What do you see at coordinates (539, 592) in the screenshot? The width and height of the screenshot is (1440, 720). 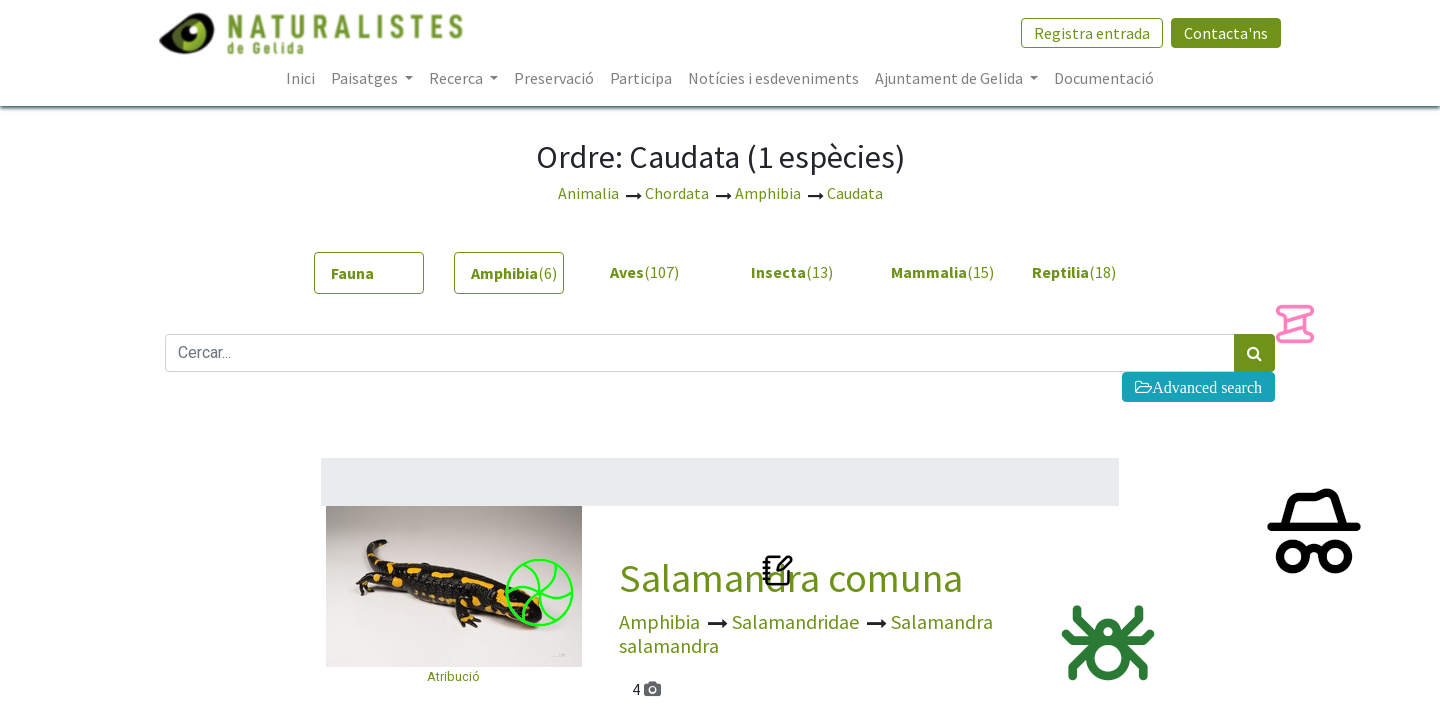 I see `loading content in progress` at bounding box center [539, 592].